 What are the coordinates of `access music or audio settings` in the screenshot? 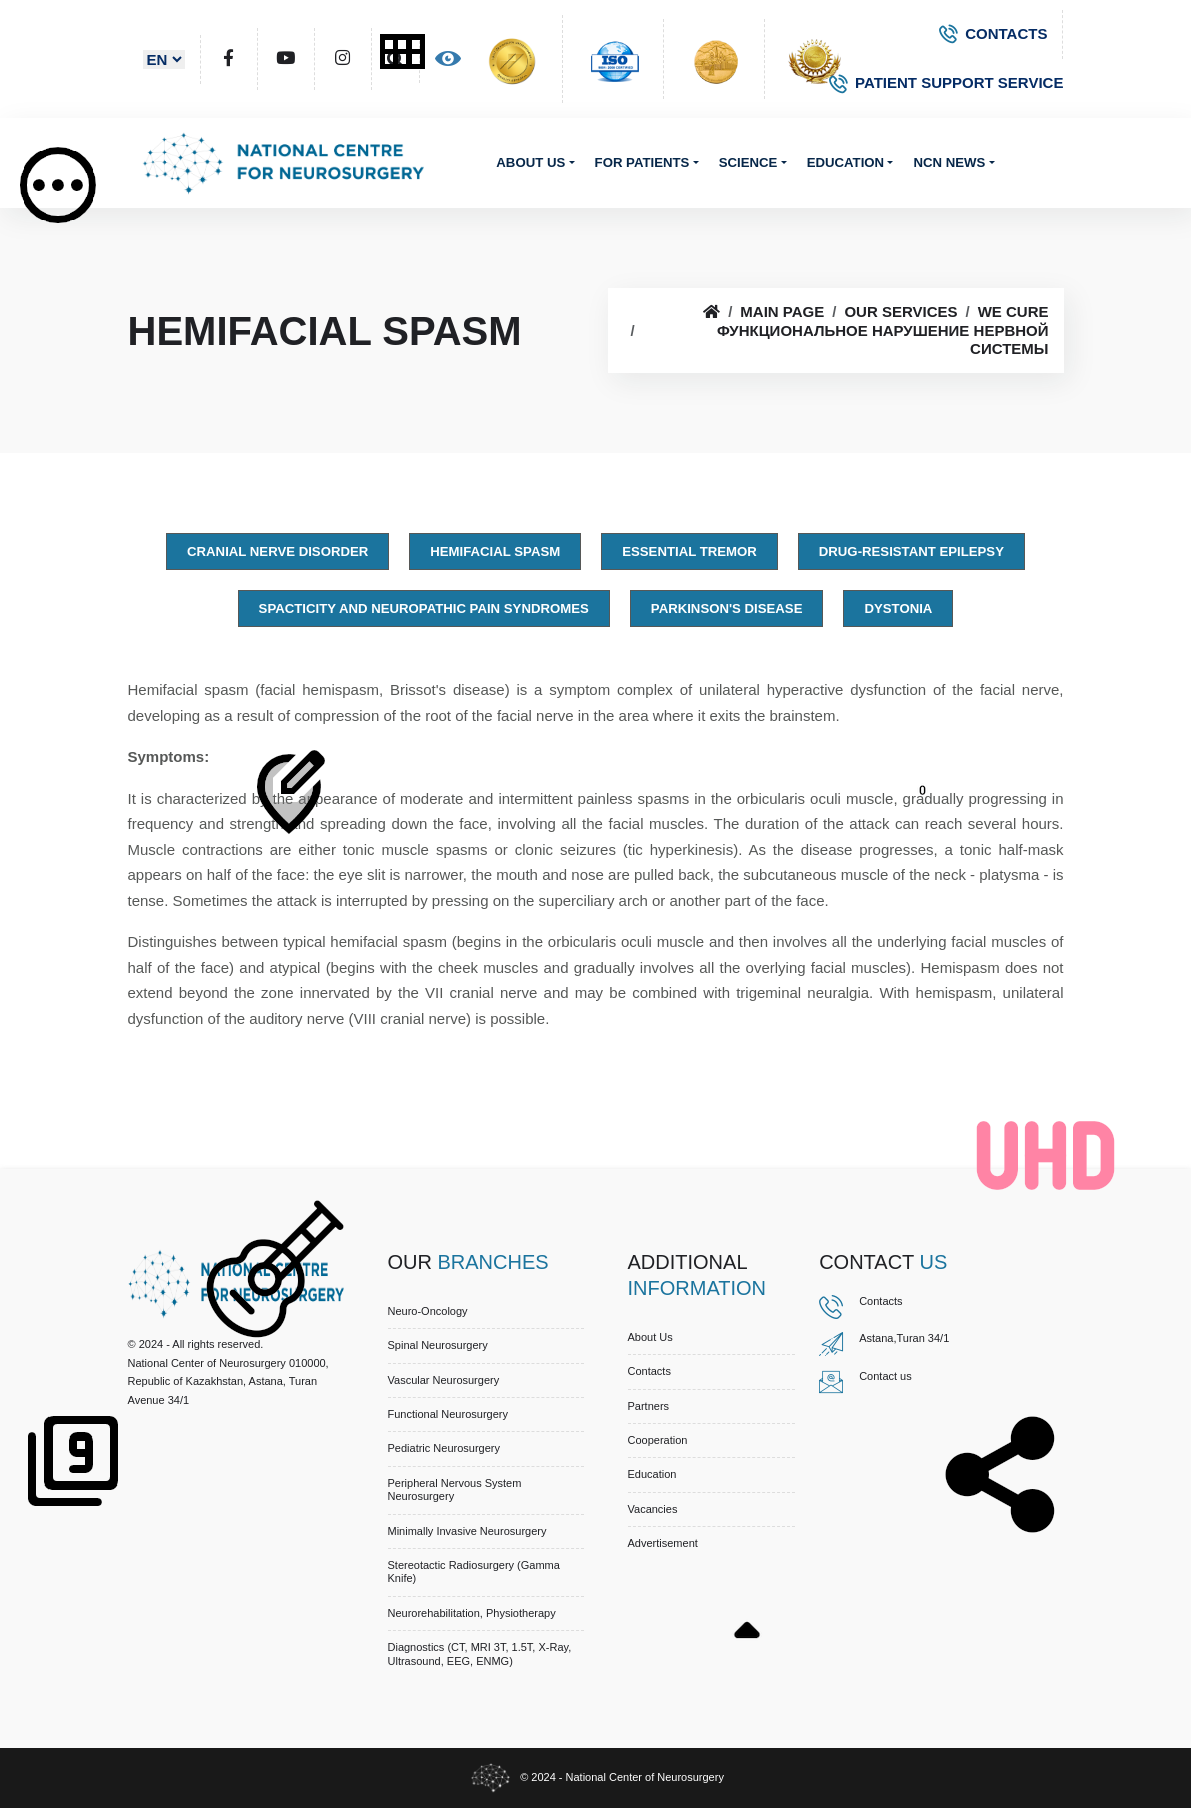 It's located at (274, 1270).